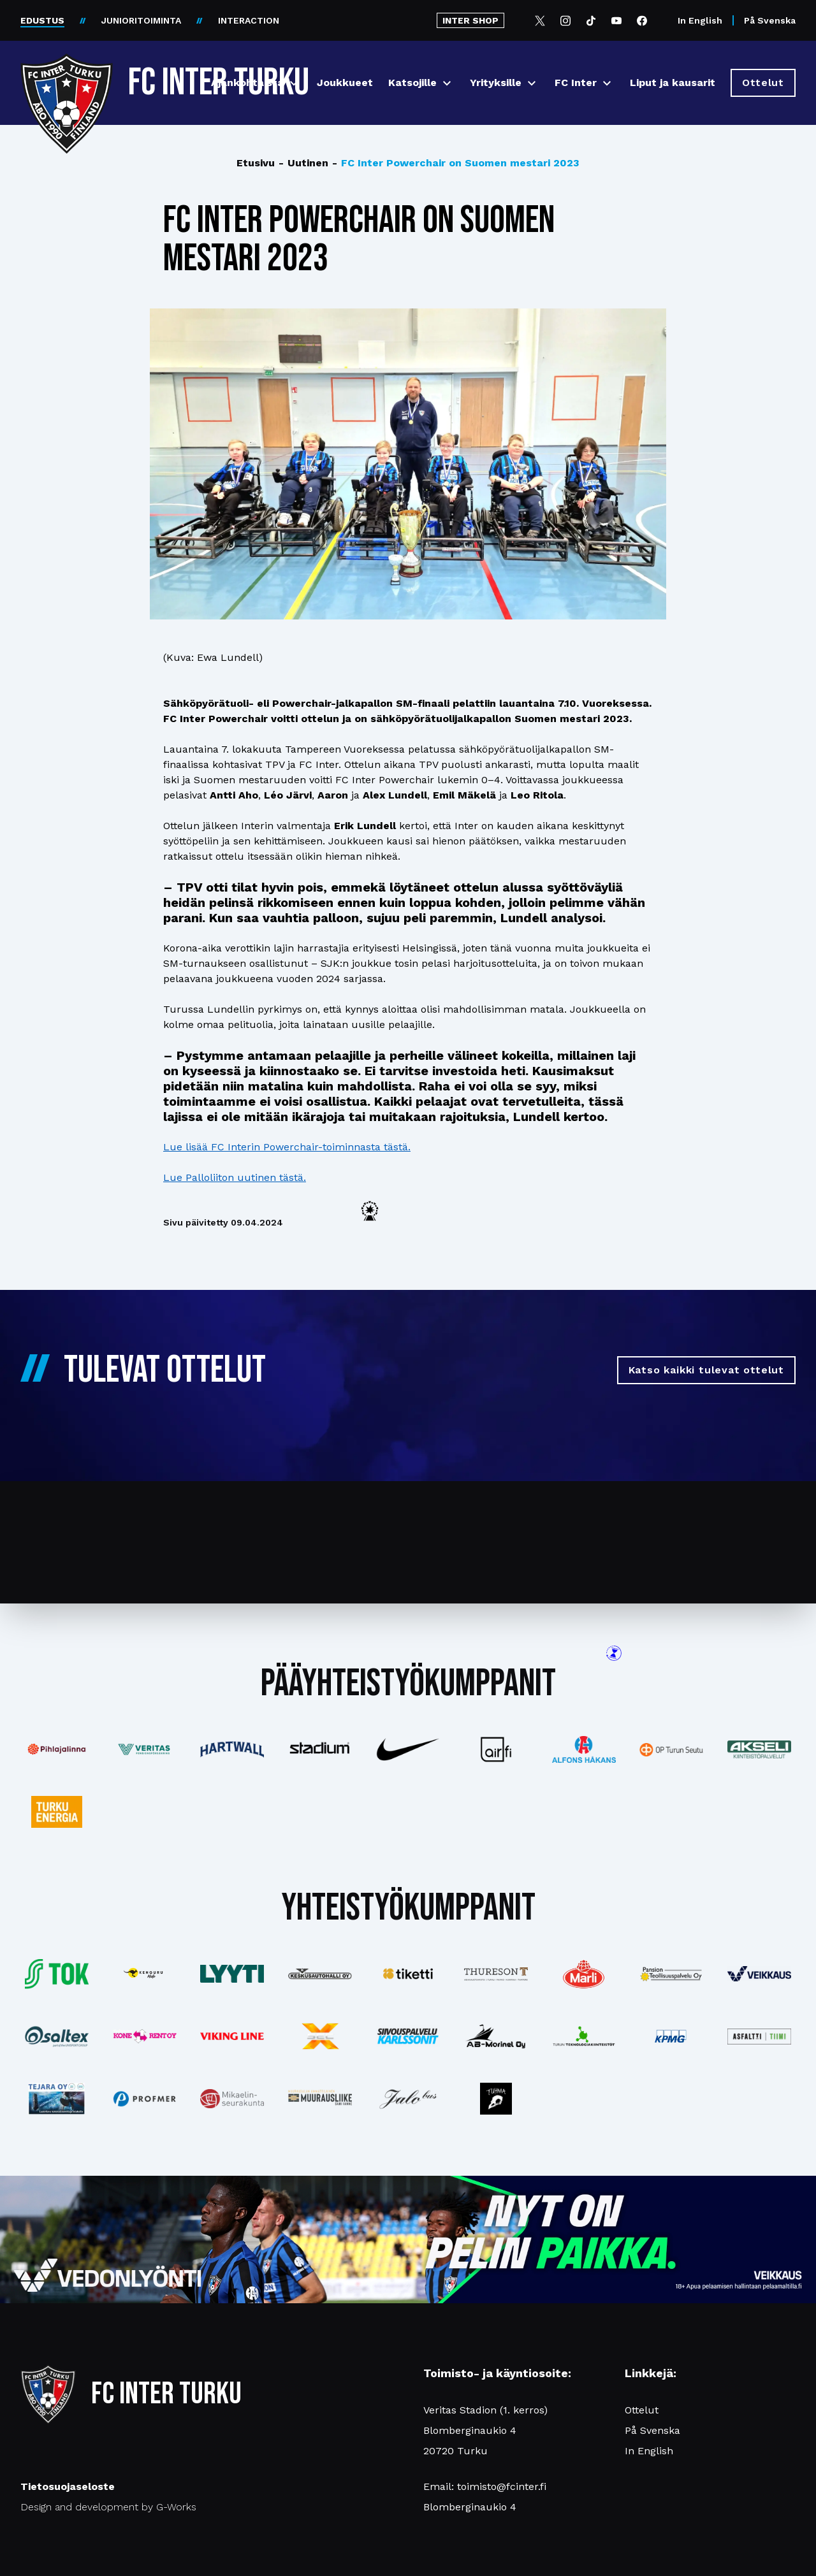 This screenshot has width=816, height=2576. What do you see at coordinates (370, 1211) in the screenshot?
I see `access the stargate or portal feature` at bounding box center [370, 1211].